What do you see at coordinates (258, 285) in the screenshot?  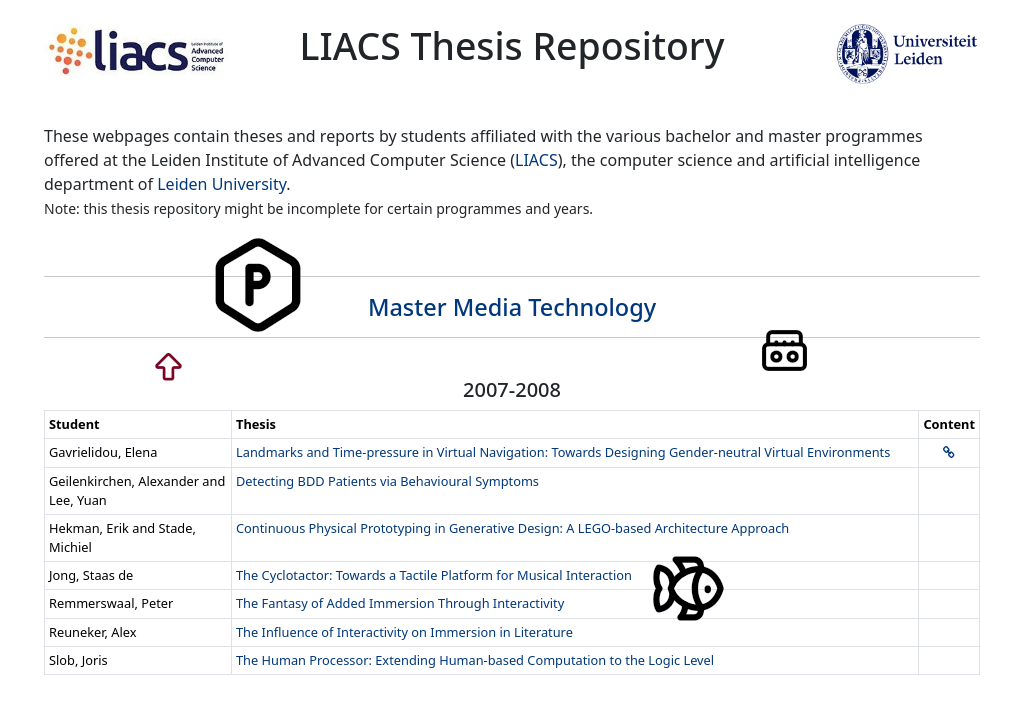 I see `indicates parking available or parking location` at bounding box center [258, 285].